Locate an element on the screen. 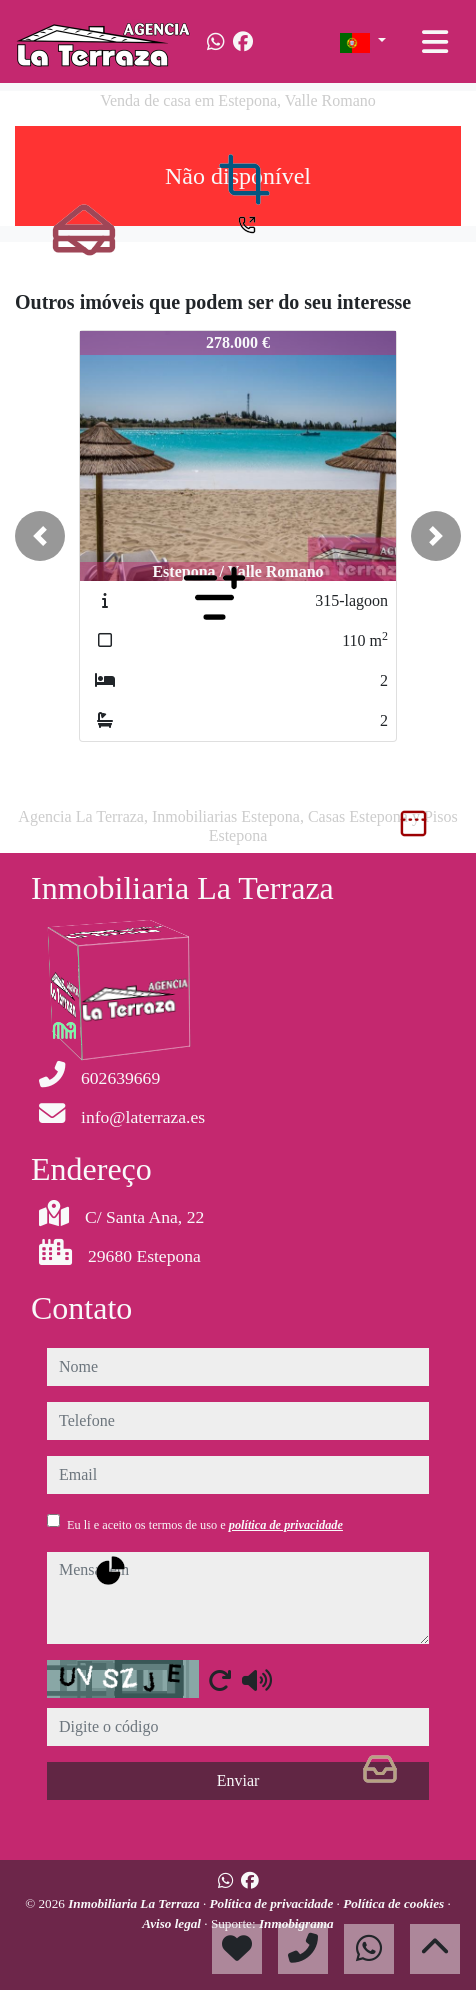  crop an image or photo is located at coordinates (244, 179).